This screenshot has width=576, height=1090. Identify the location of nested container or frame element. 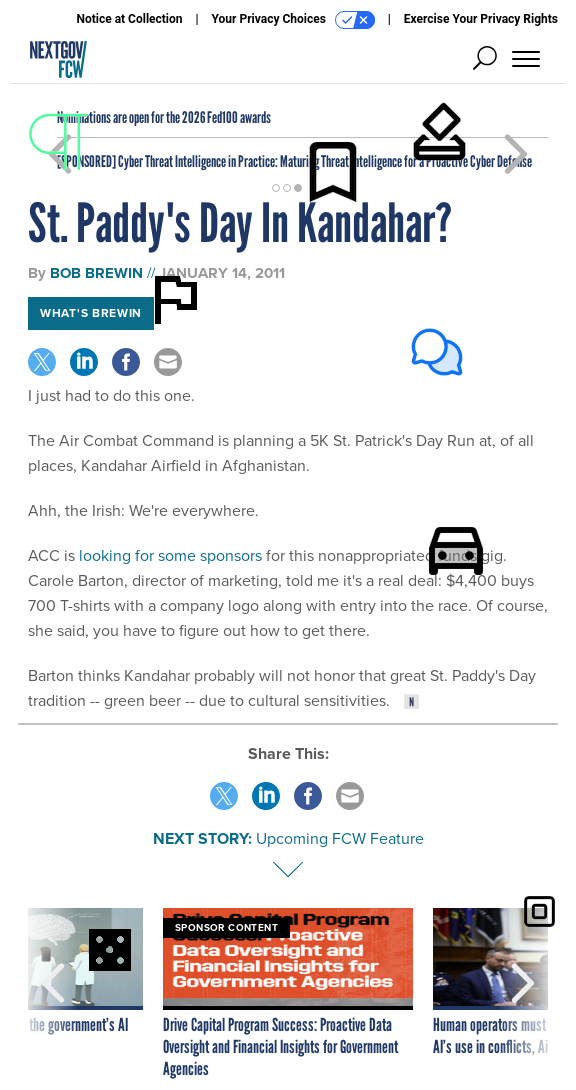
(539, 911).